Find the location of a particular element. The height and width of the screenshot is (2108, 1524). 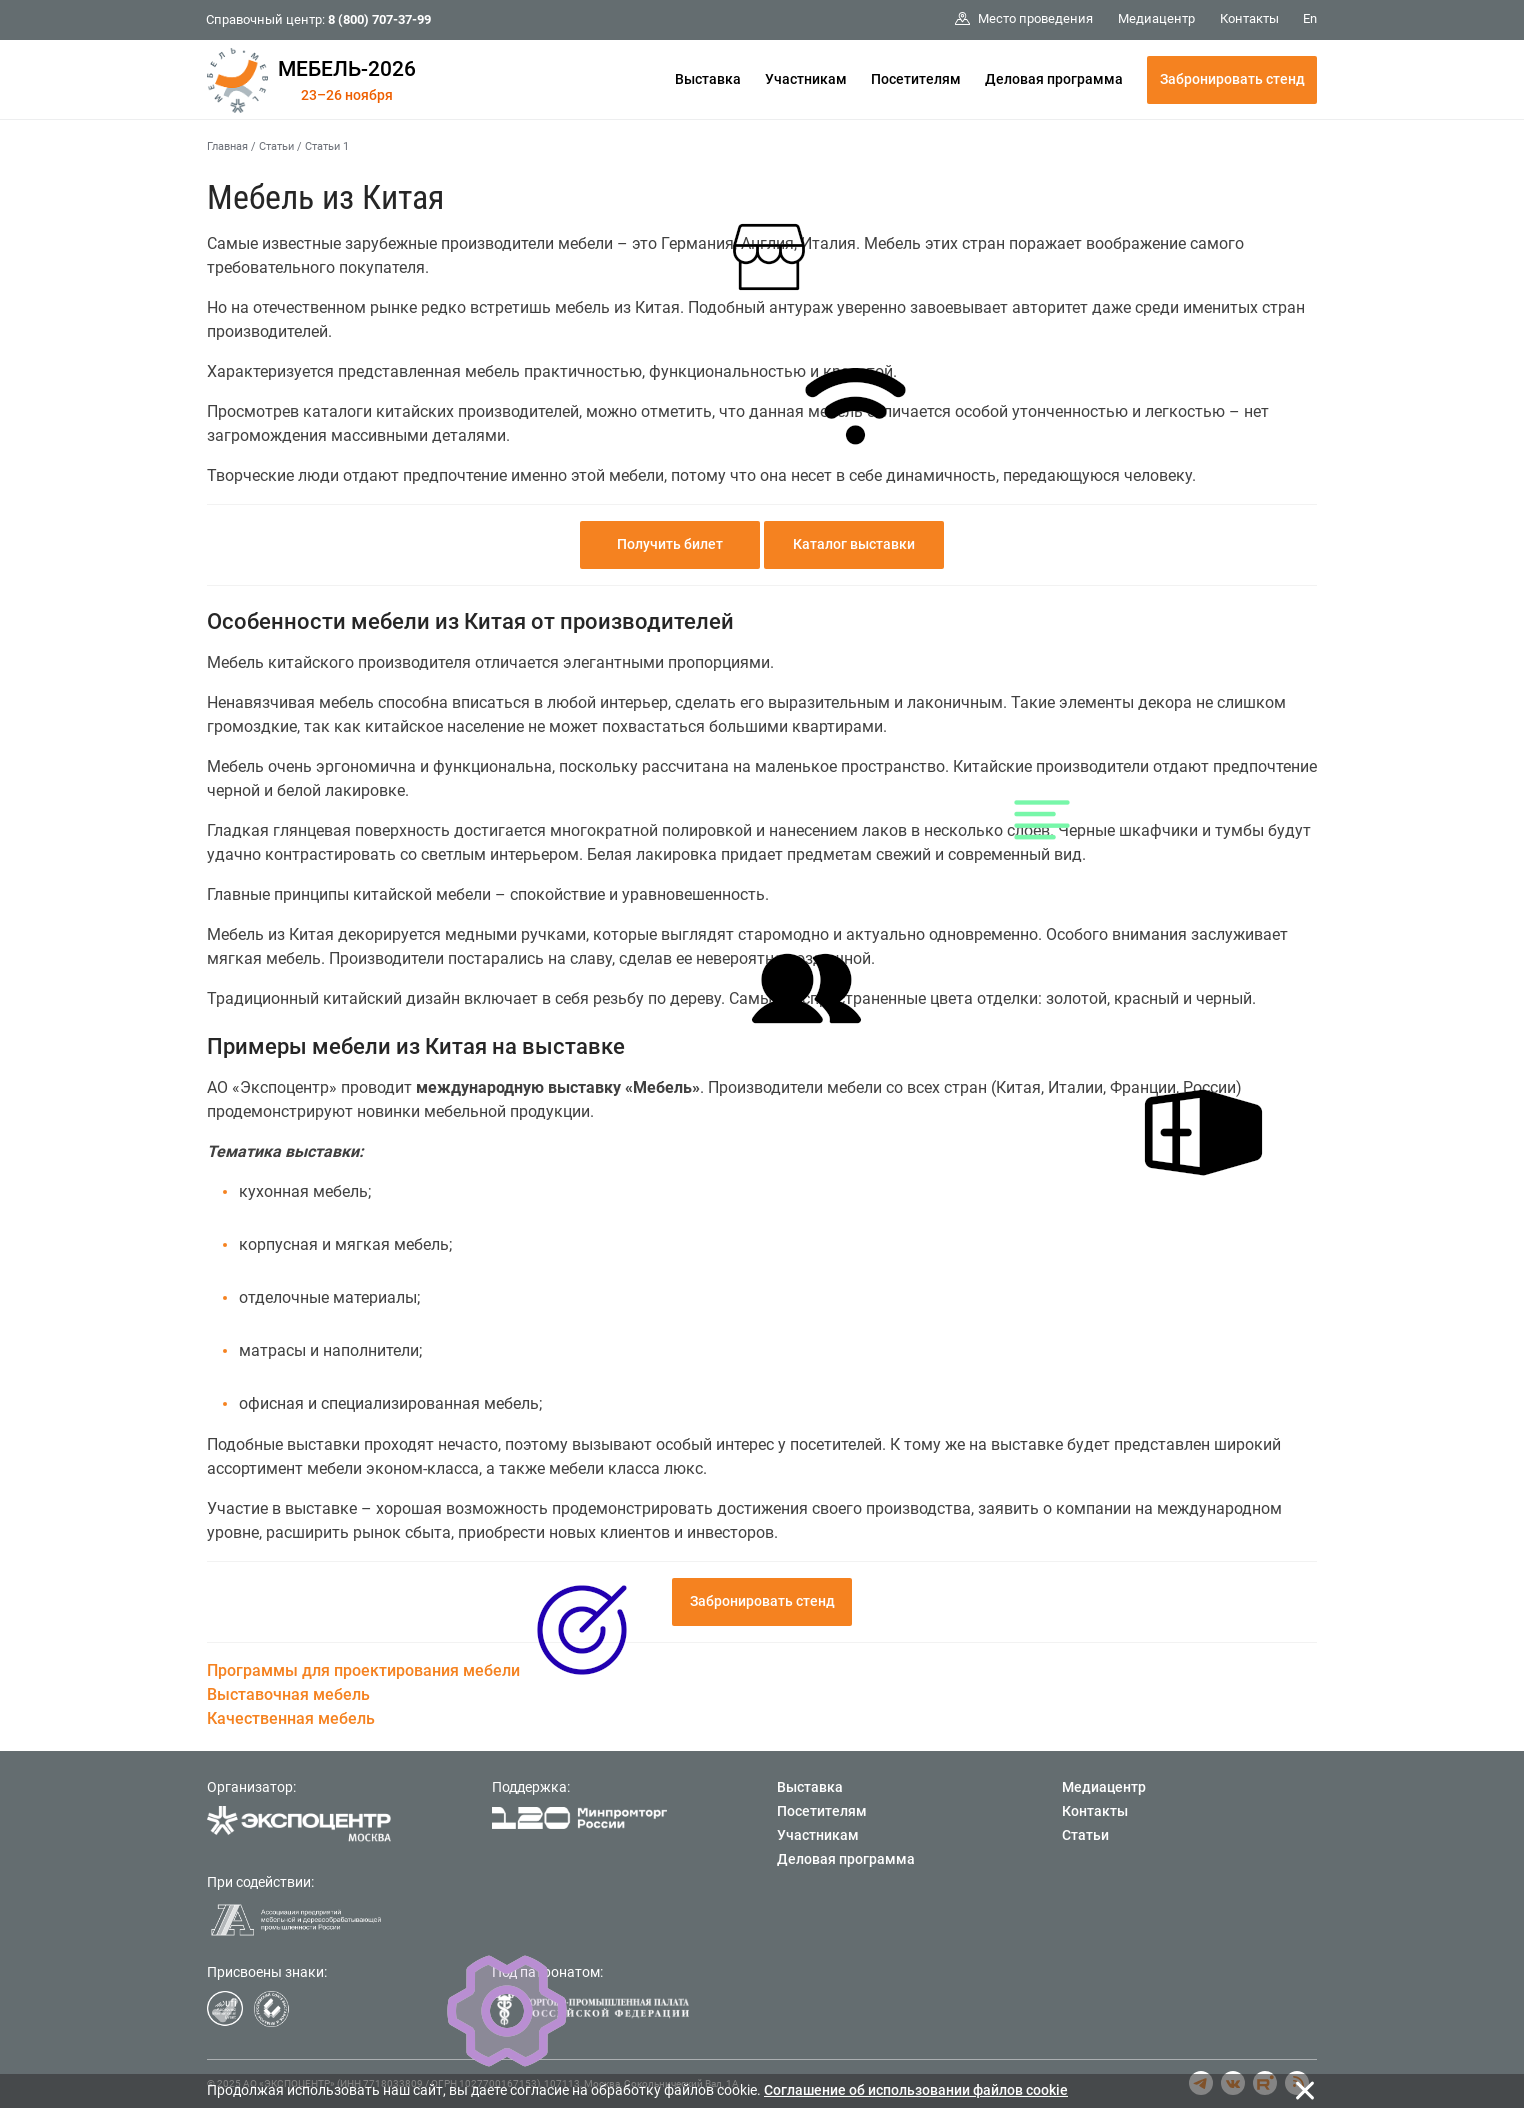

indicates medium wifi signal strength is located at coordinates (855, 389).